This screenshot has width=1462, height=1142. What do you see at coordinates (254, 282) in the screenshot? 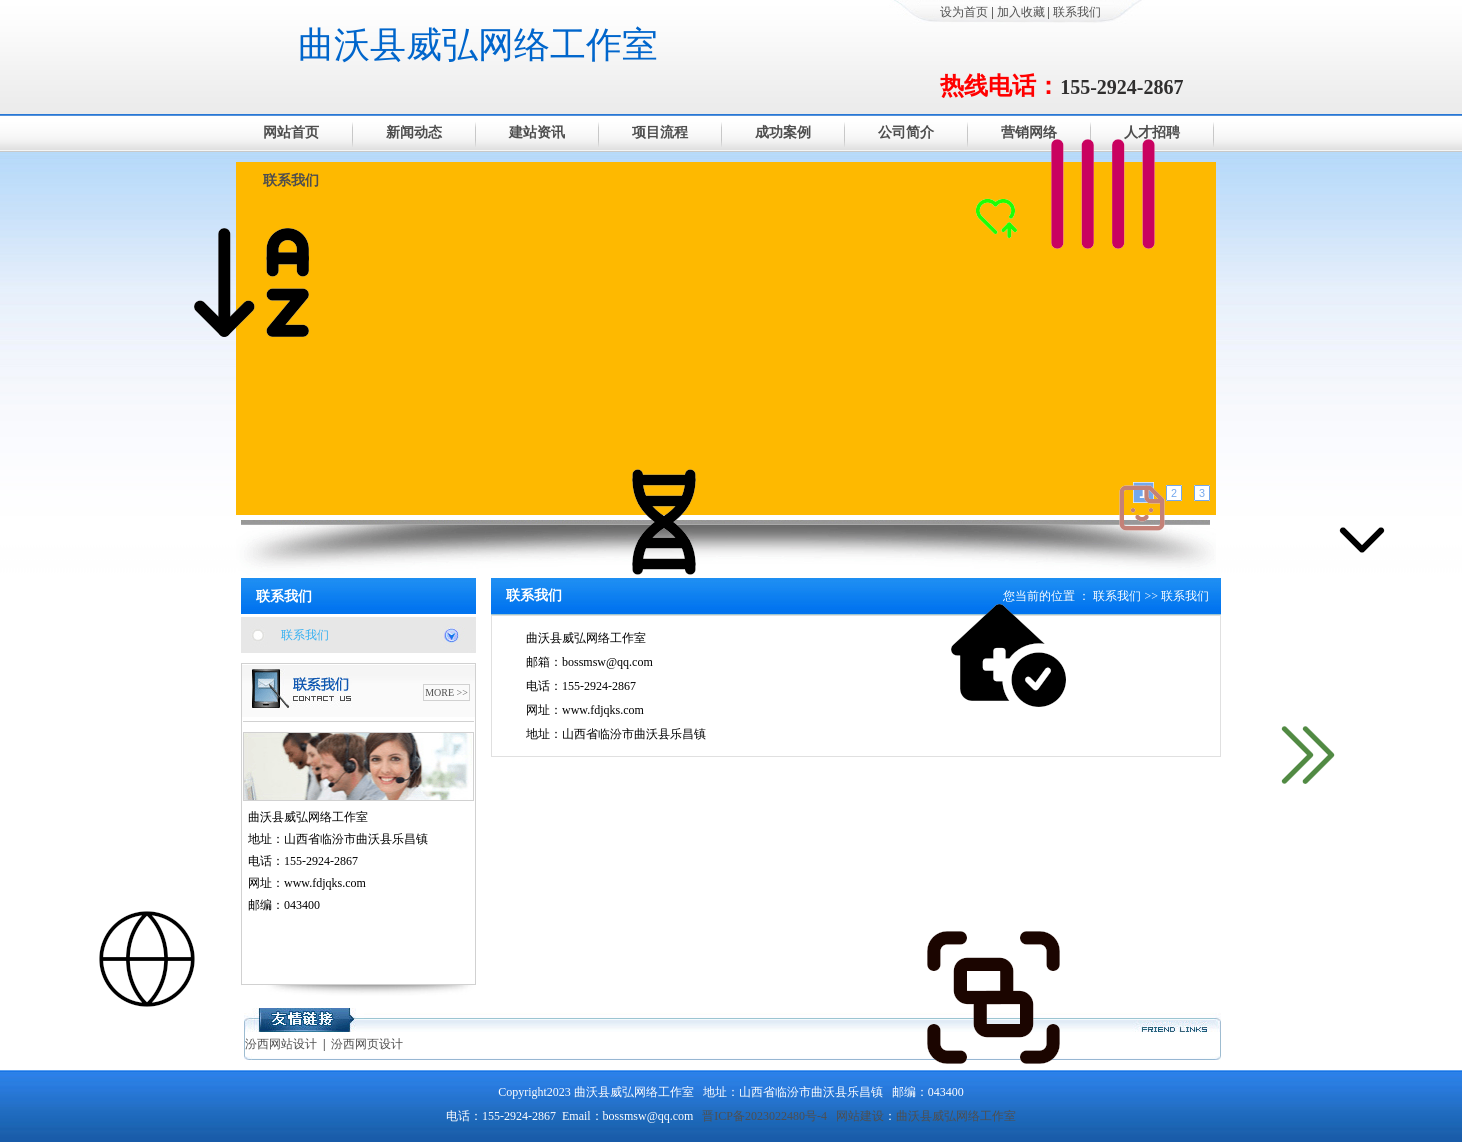
I see `sort alphabetically from A to Z` at bounding box center [254, 282].